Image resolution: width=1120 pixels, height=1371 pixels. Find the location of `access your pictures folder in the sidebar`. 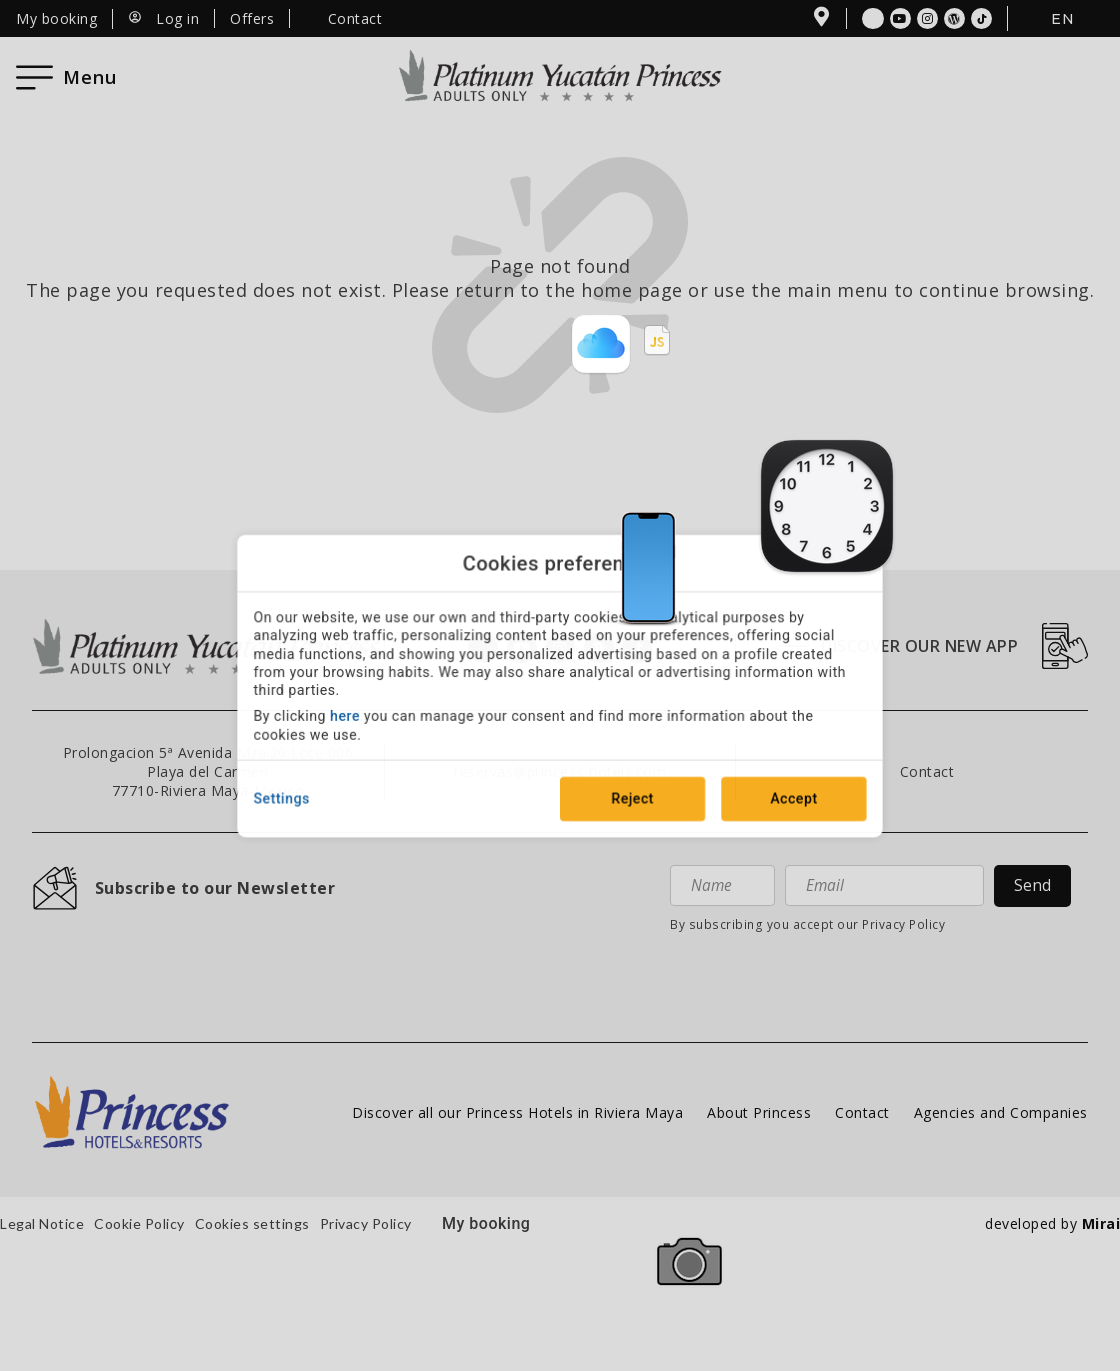

access your pictures folder in the sidebar is located at coordinates (689, 1261).